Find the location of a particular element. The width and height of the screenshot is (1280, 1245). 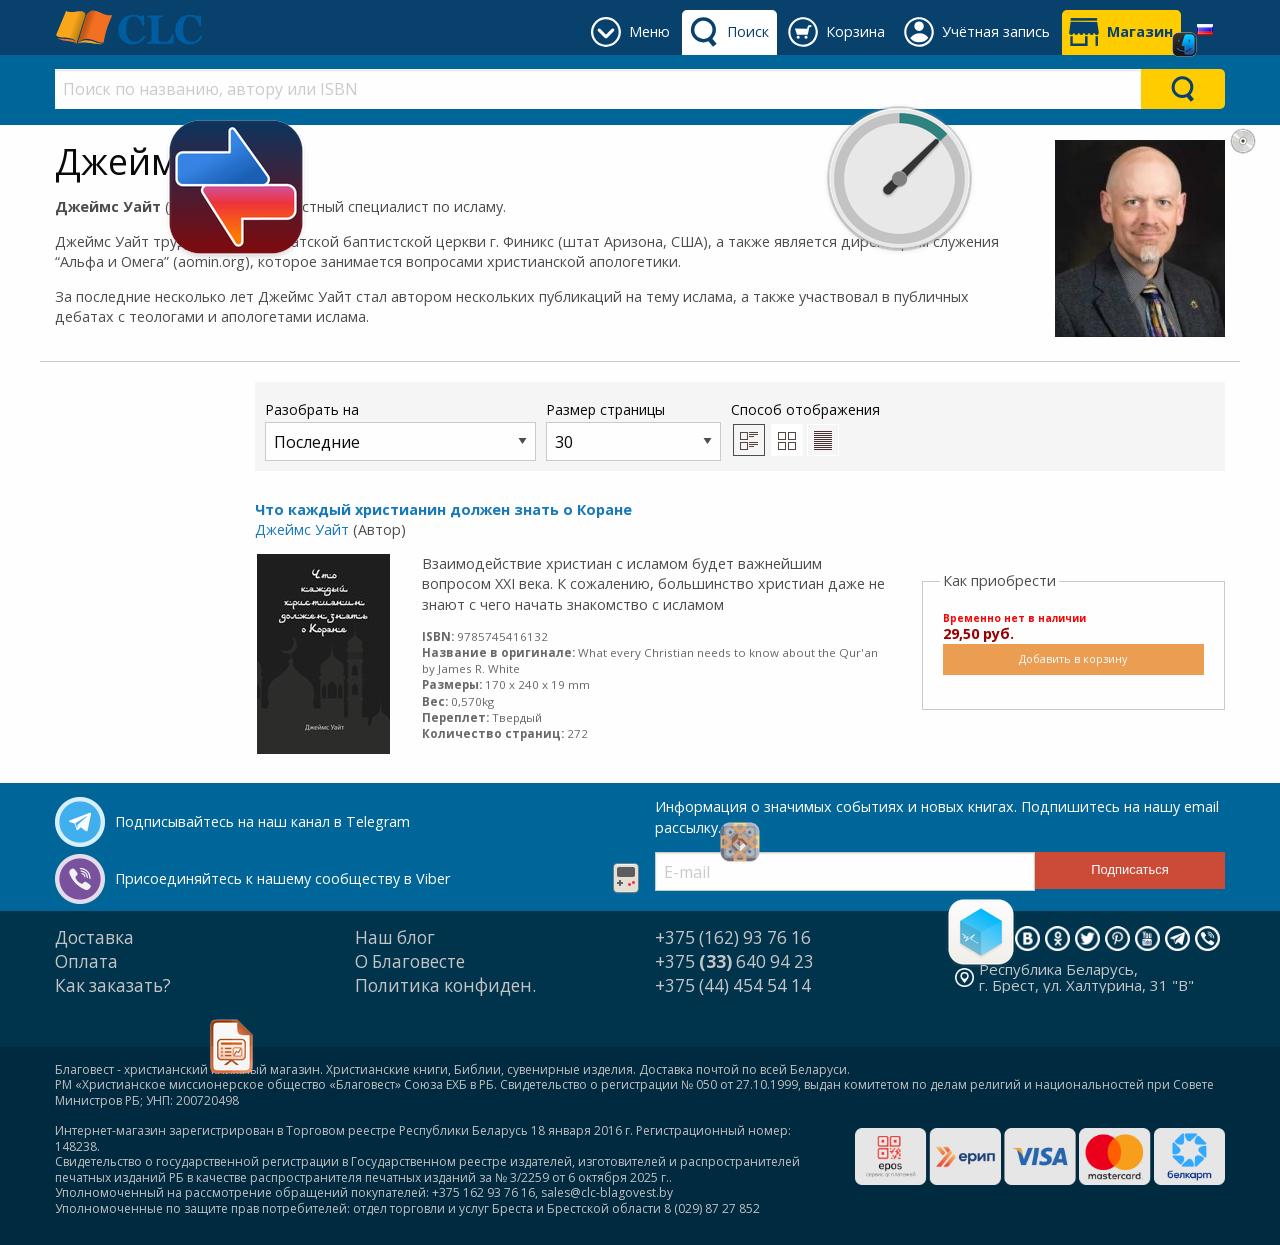

launch virtualbox virtual machine manager is located at coordinates (981, 932).